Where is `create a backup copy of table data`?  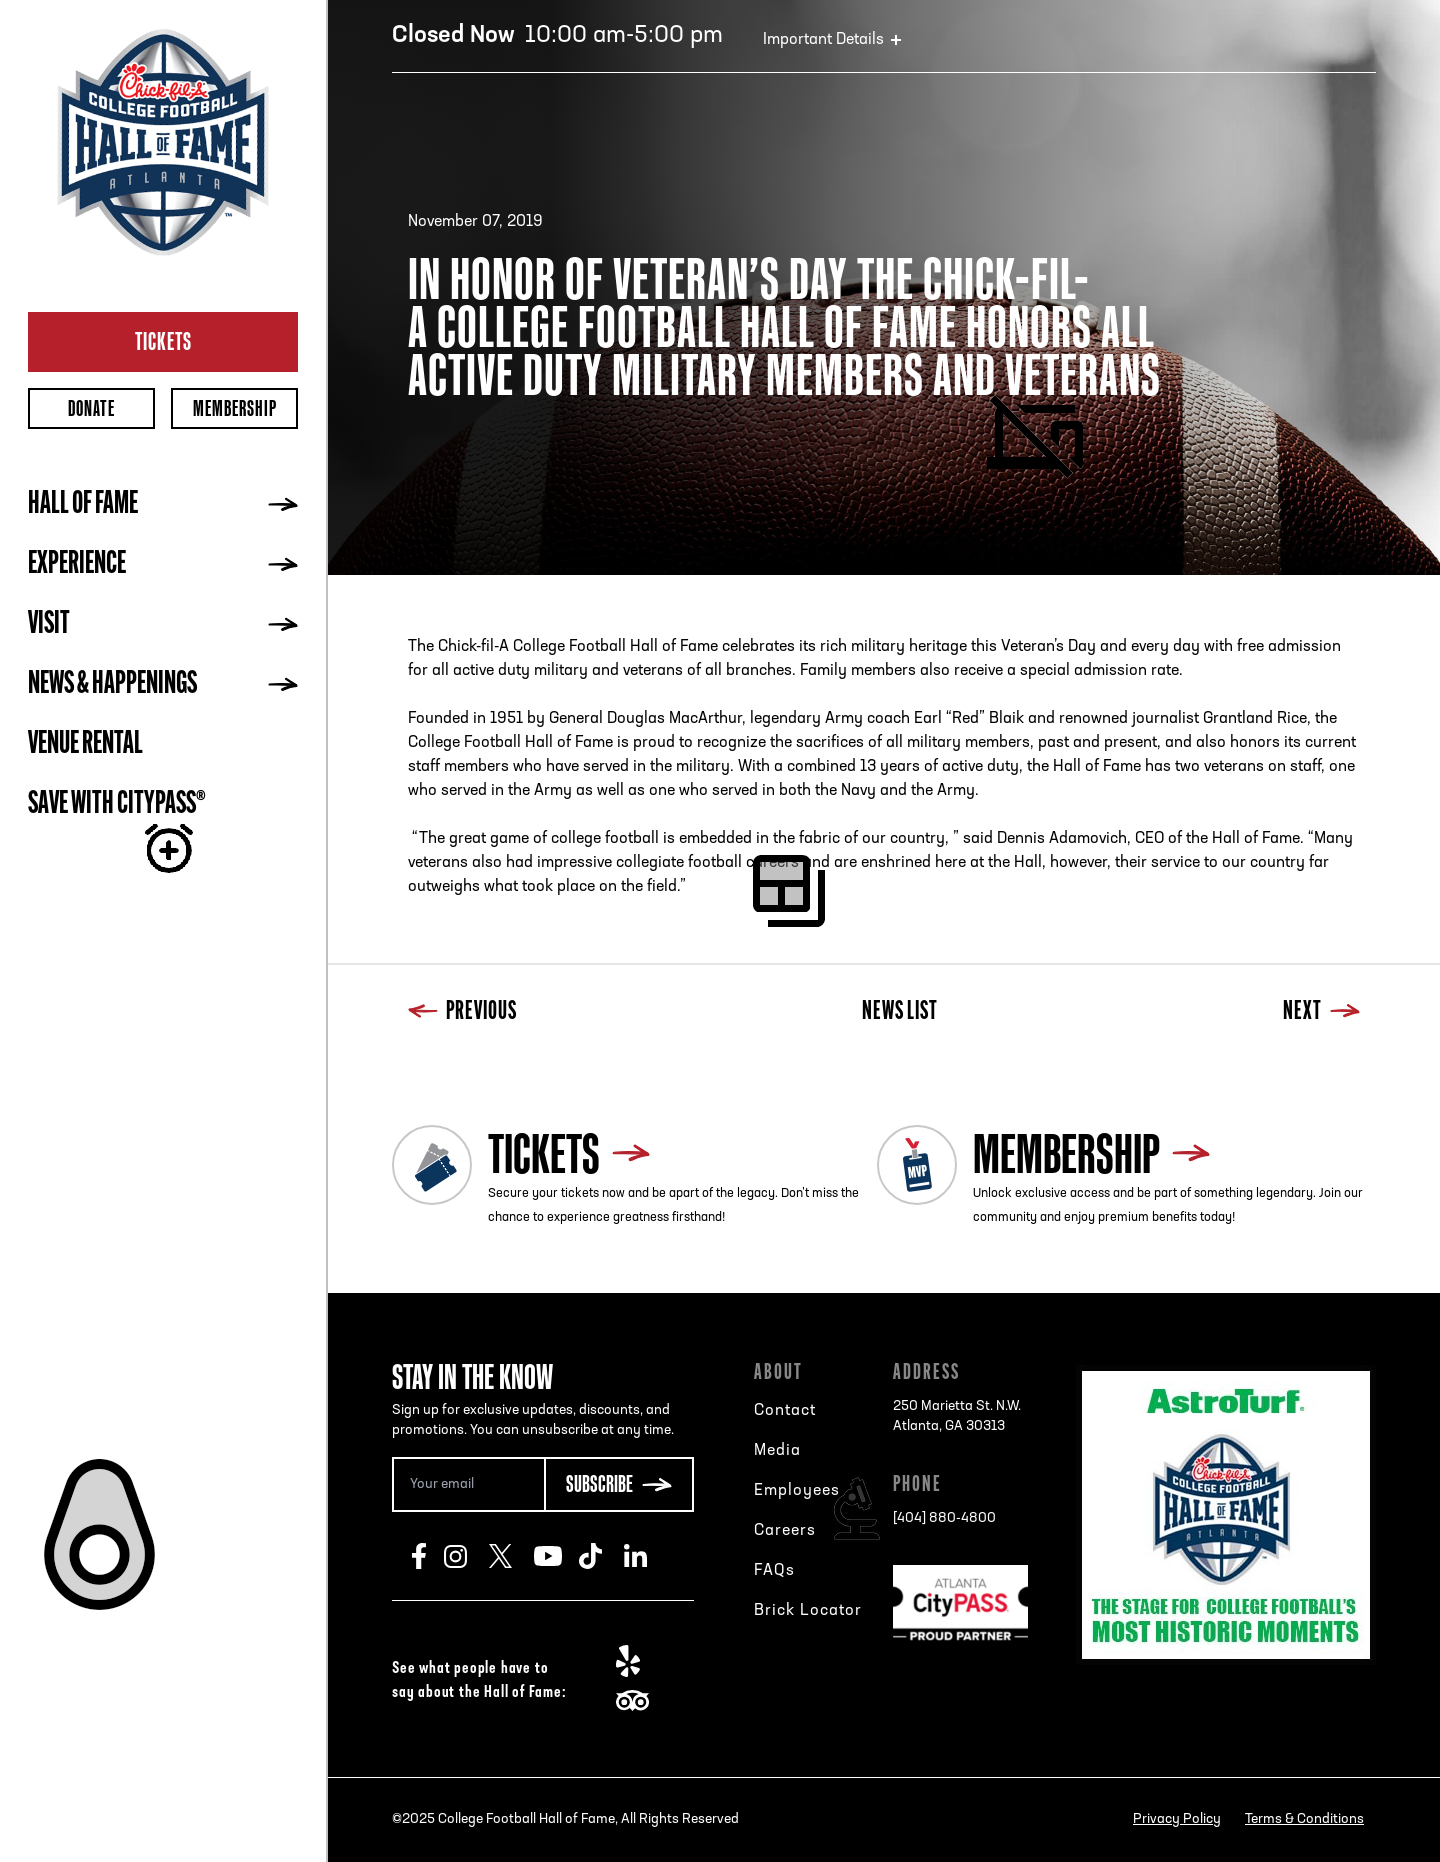 create a backup copy of table data is located at coordinates (789, 891).